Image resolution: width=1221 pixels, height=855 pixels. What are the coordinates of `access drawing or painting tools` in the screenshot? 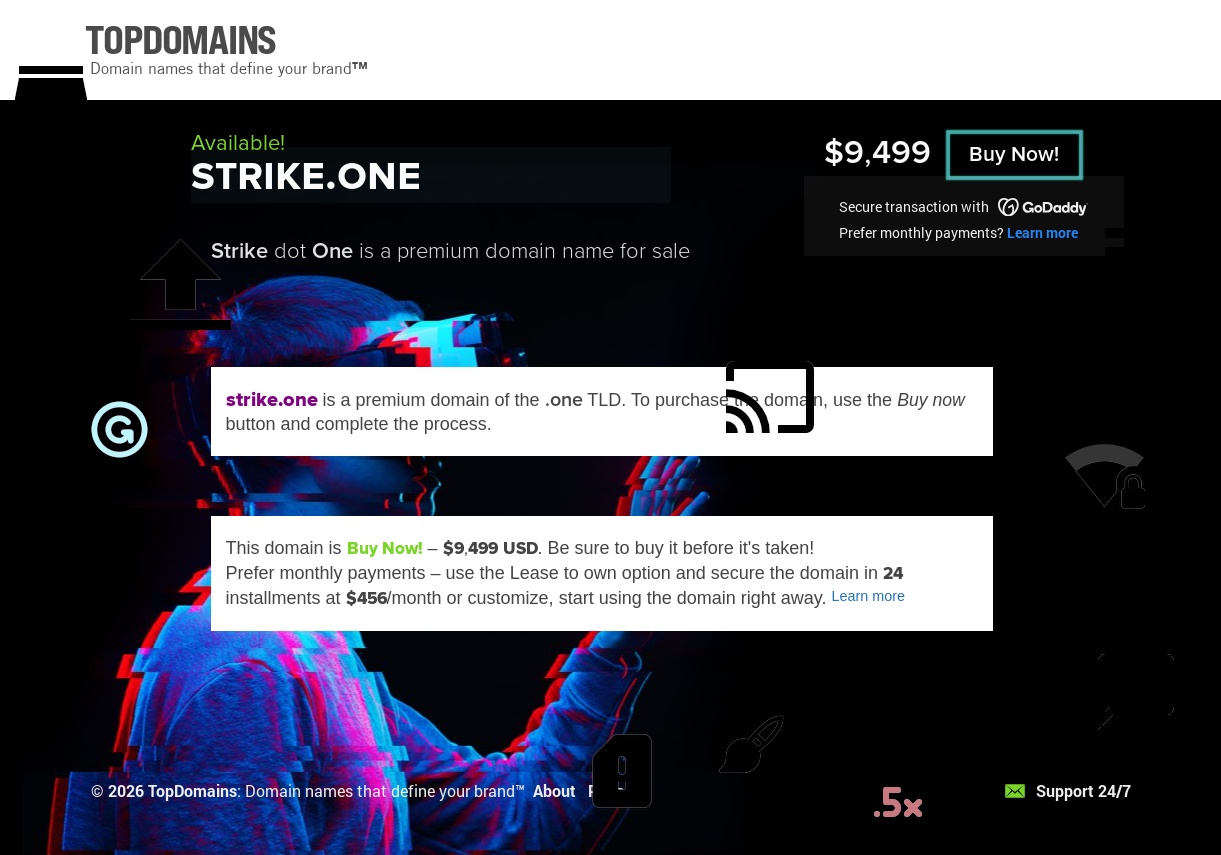 It's located at (753, 745).